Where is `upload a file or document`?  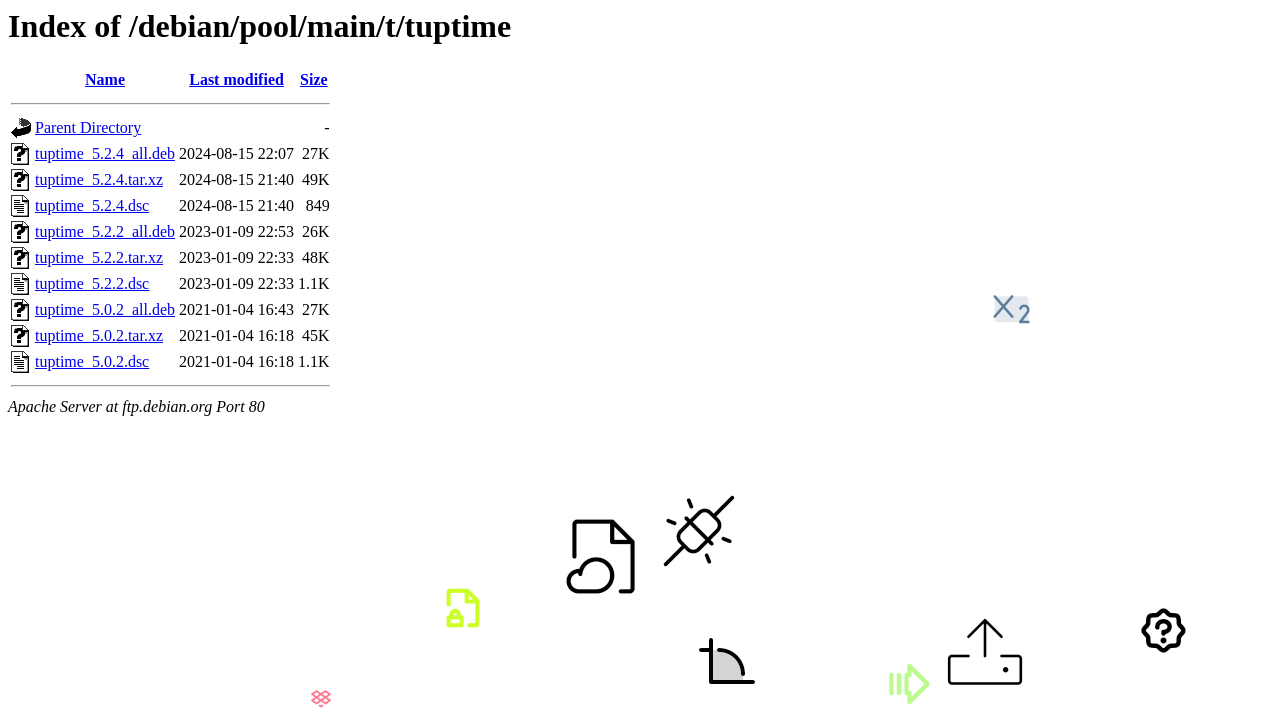 upload a file or document is located at coordinates (985, 656).